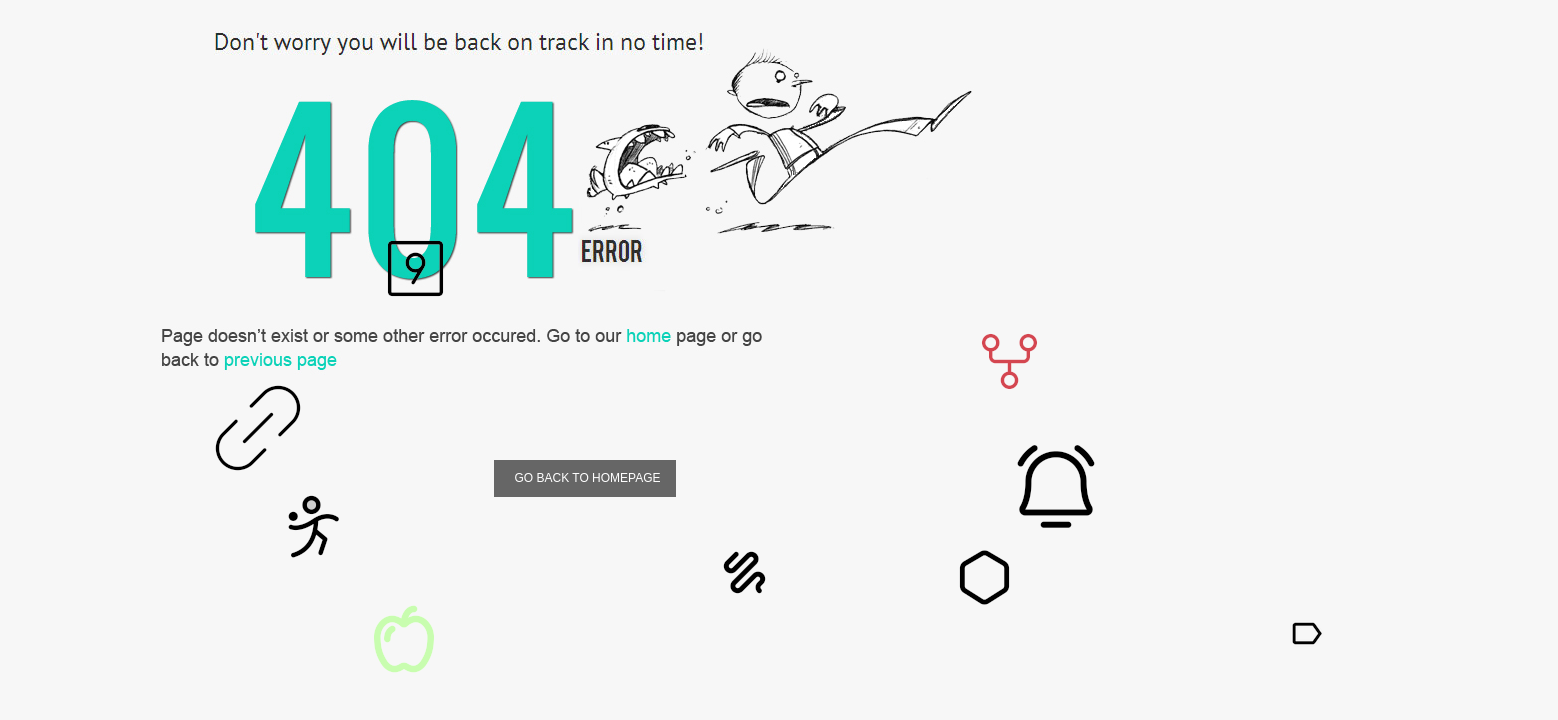  Describe the element at coordinates (415, 268) in the screenshot. I see `select or input the number nine` at that location.